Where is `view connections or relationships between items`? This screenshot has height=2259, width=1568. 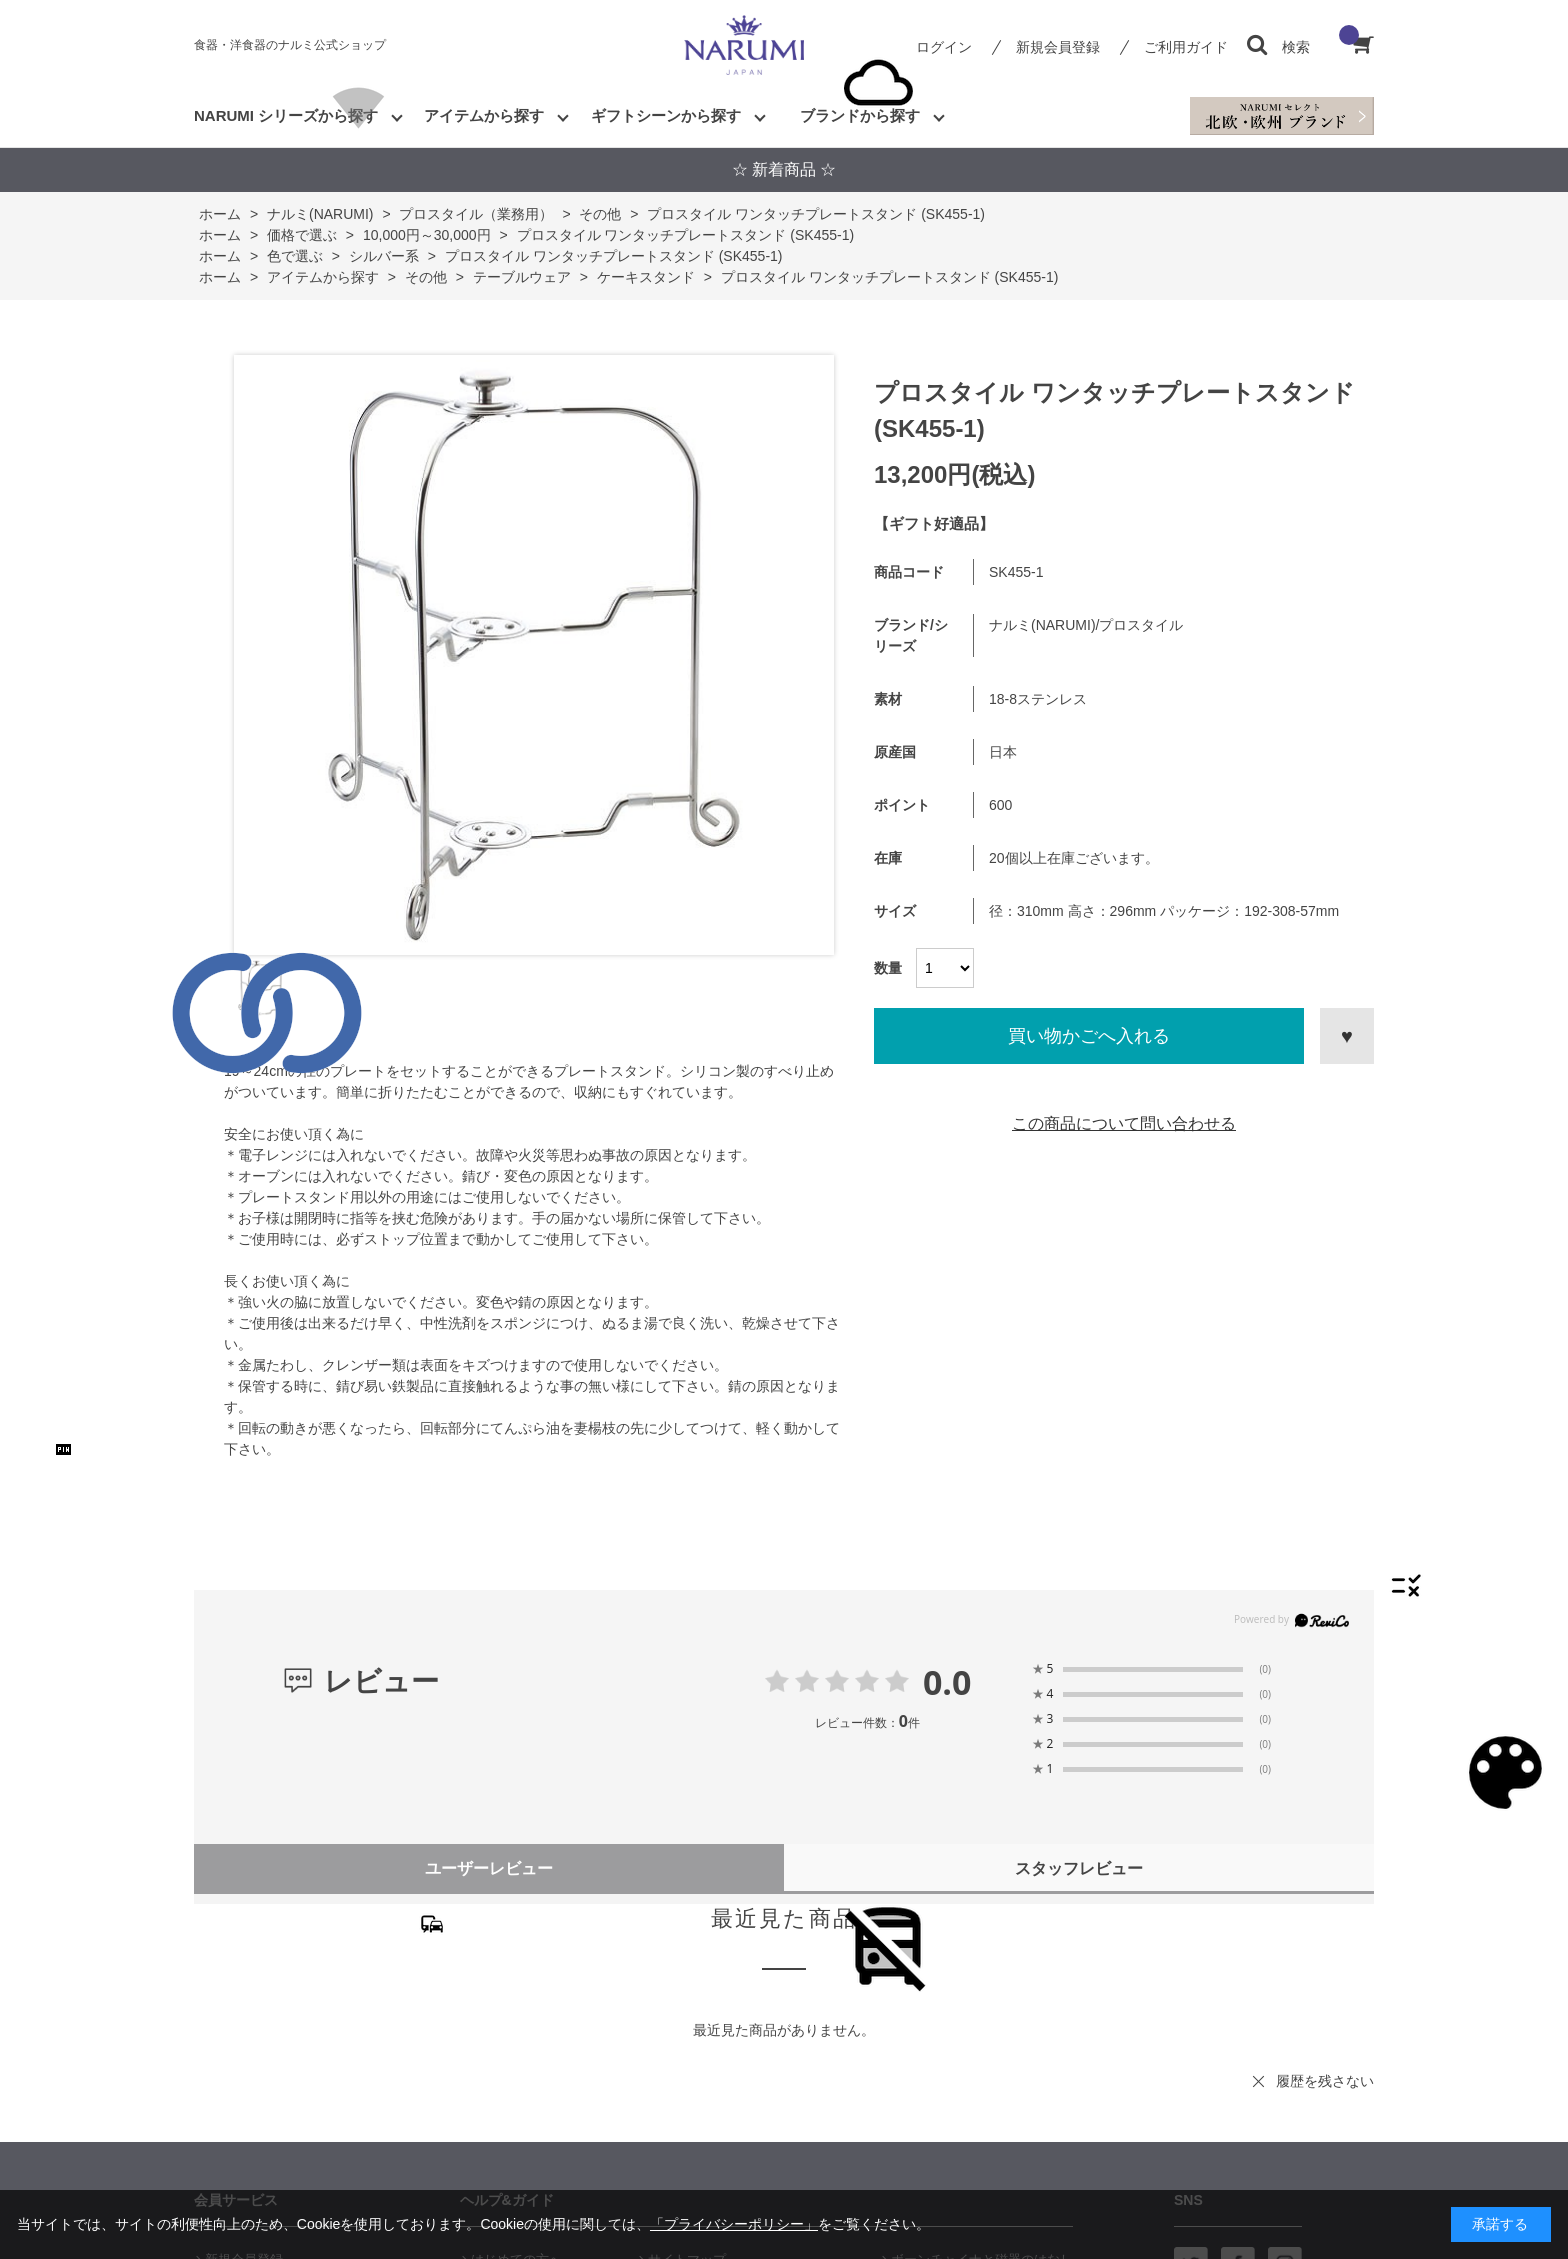
view connections or relationships between items is located at coordinates (267, 1013).